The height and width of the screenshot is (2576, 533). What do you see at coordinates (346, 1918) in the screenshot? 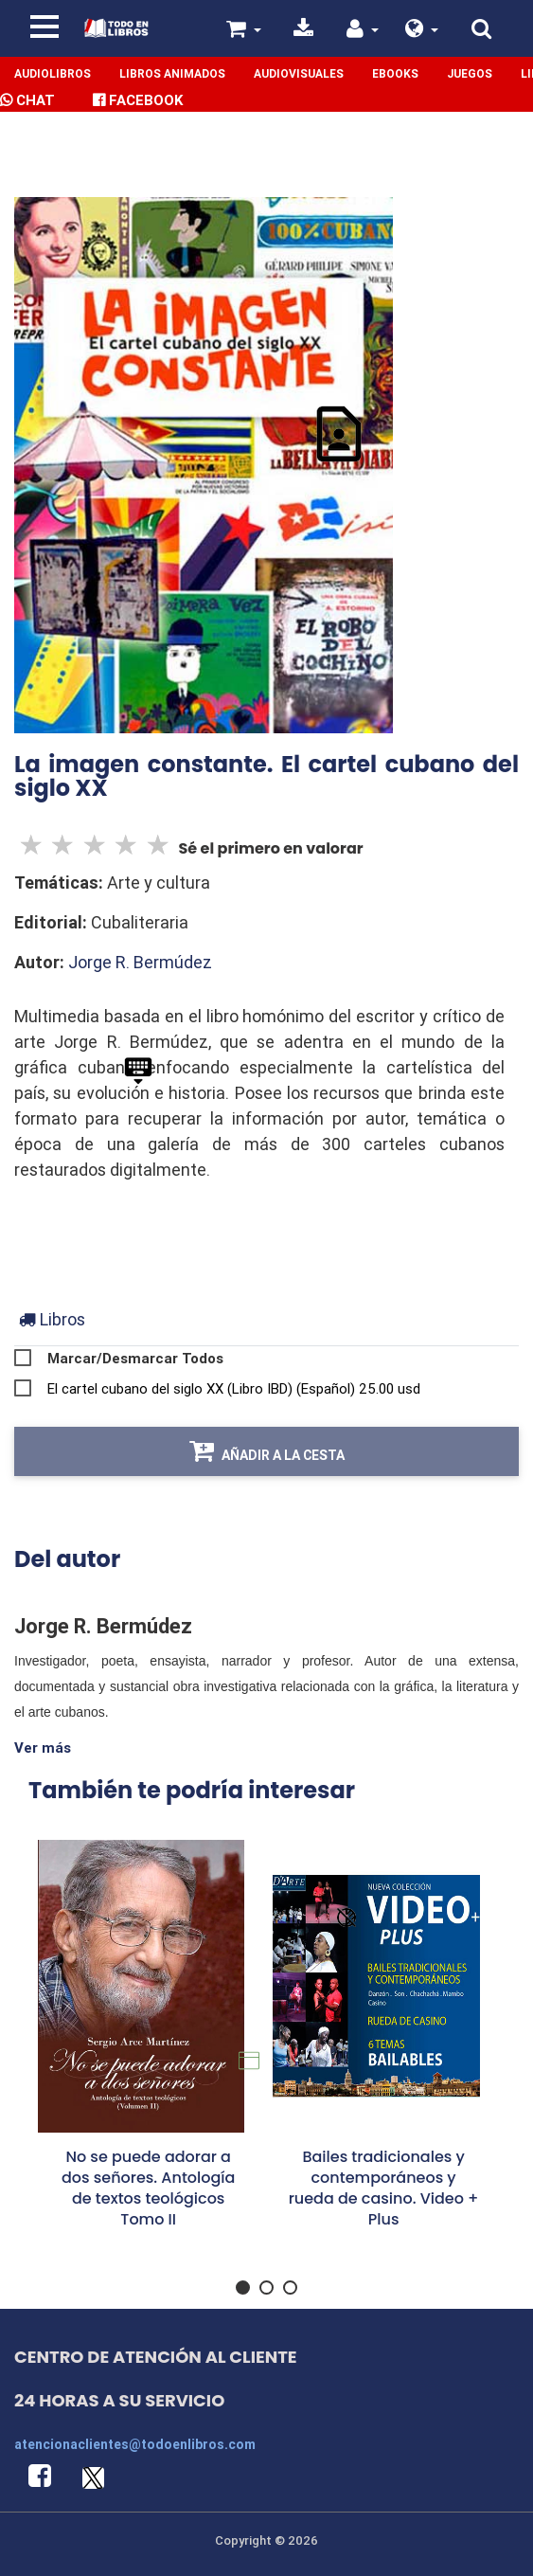
I see `disable screen brightness adjustment` at bounding box center [346, 1918].